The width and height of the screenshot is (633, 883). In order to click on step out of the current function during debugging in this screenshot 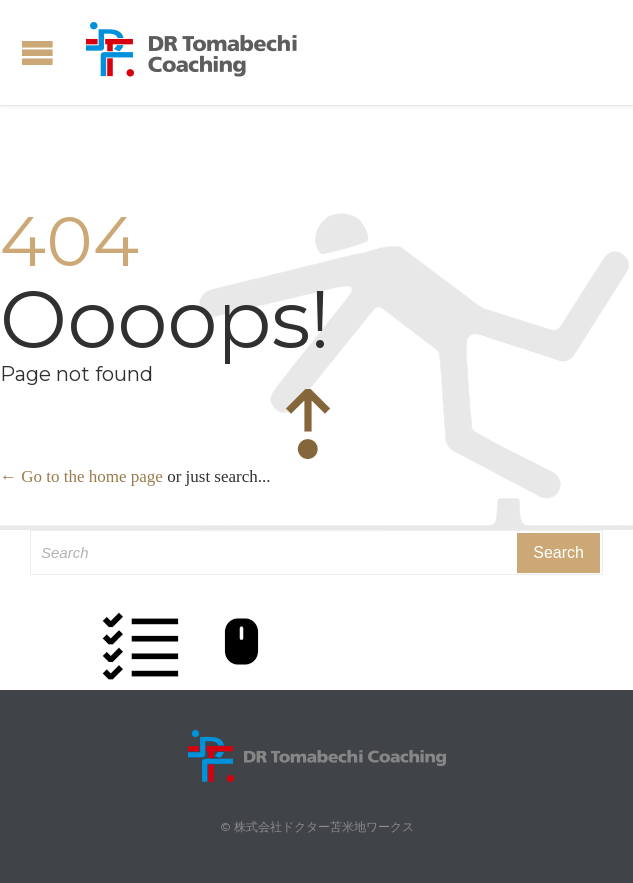, I will do `click(308, 424)`.